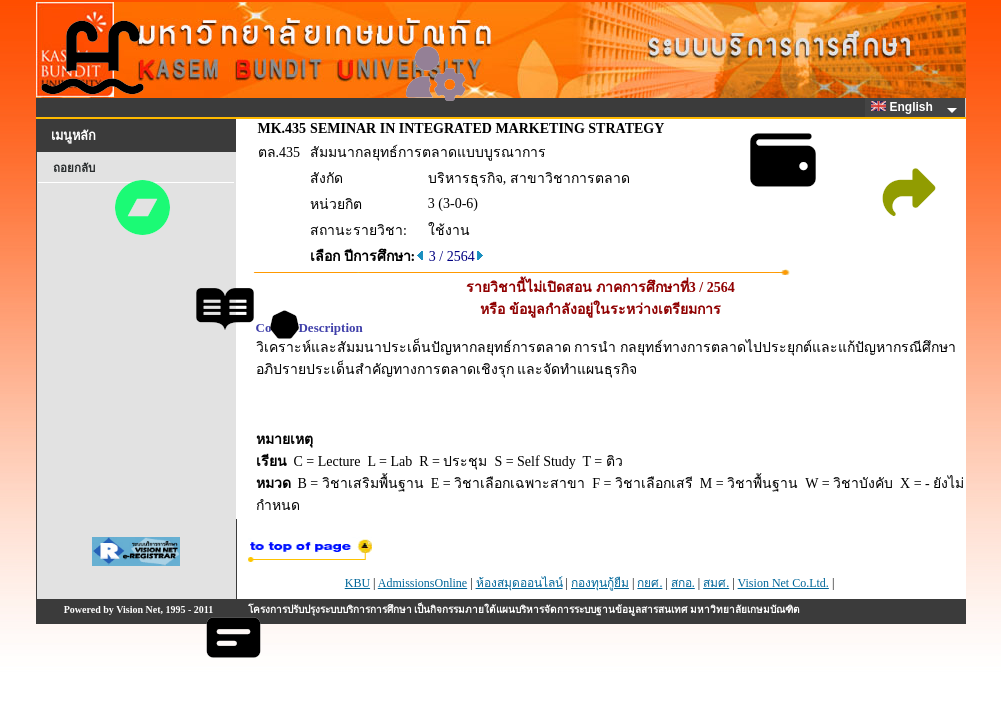 The width and height of the screenshot is (1001, 718). I want to click on access your wallet or payment methods, so click(783, 162).